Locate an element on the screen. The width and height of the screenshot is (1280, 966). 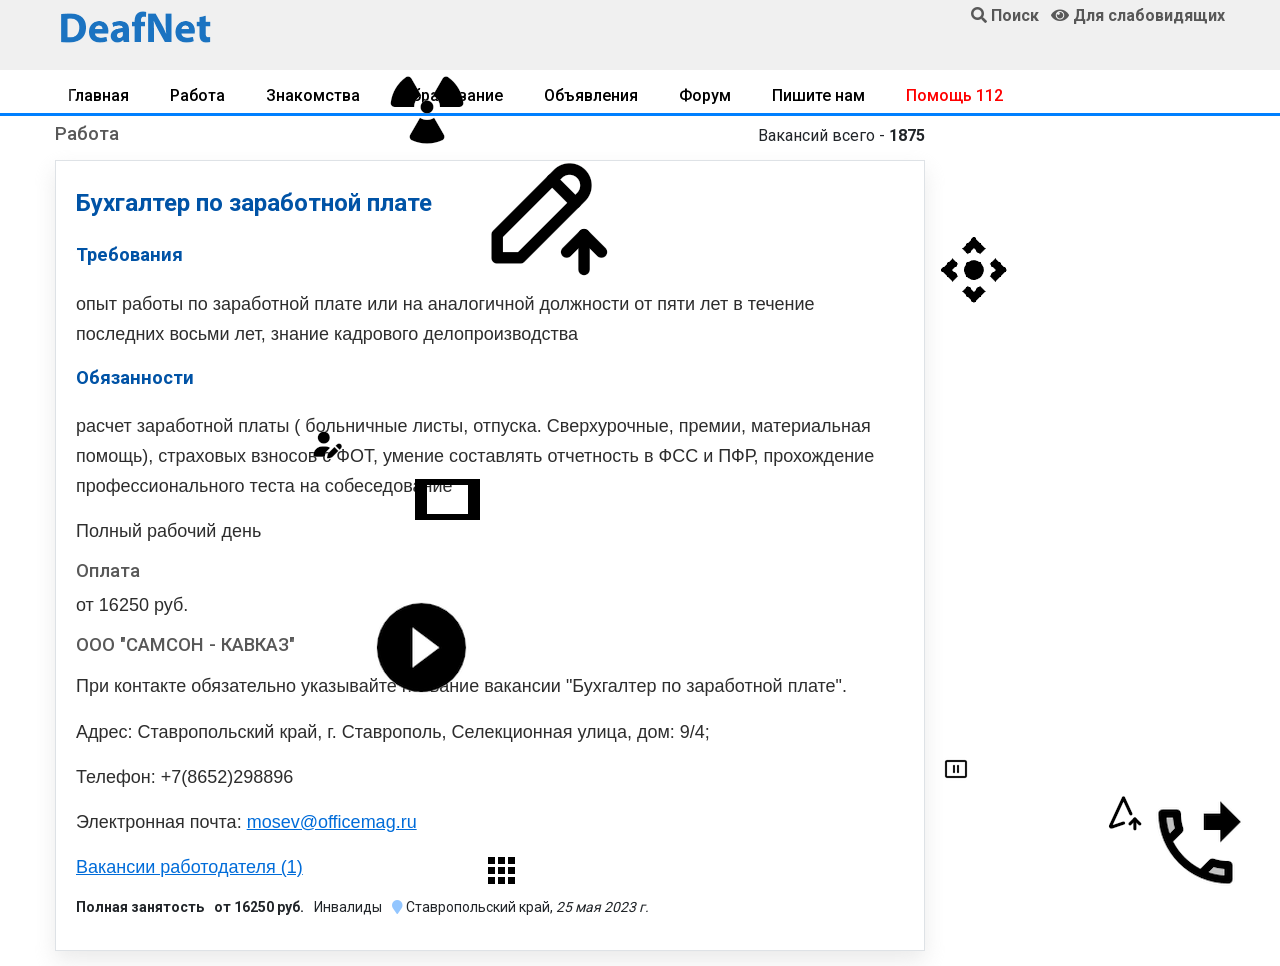
play media or video content is located at coordinates (421, 647).